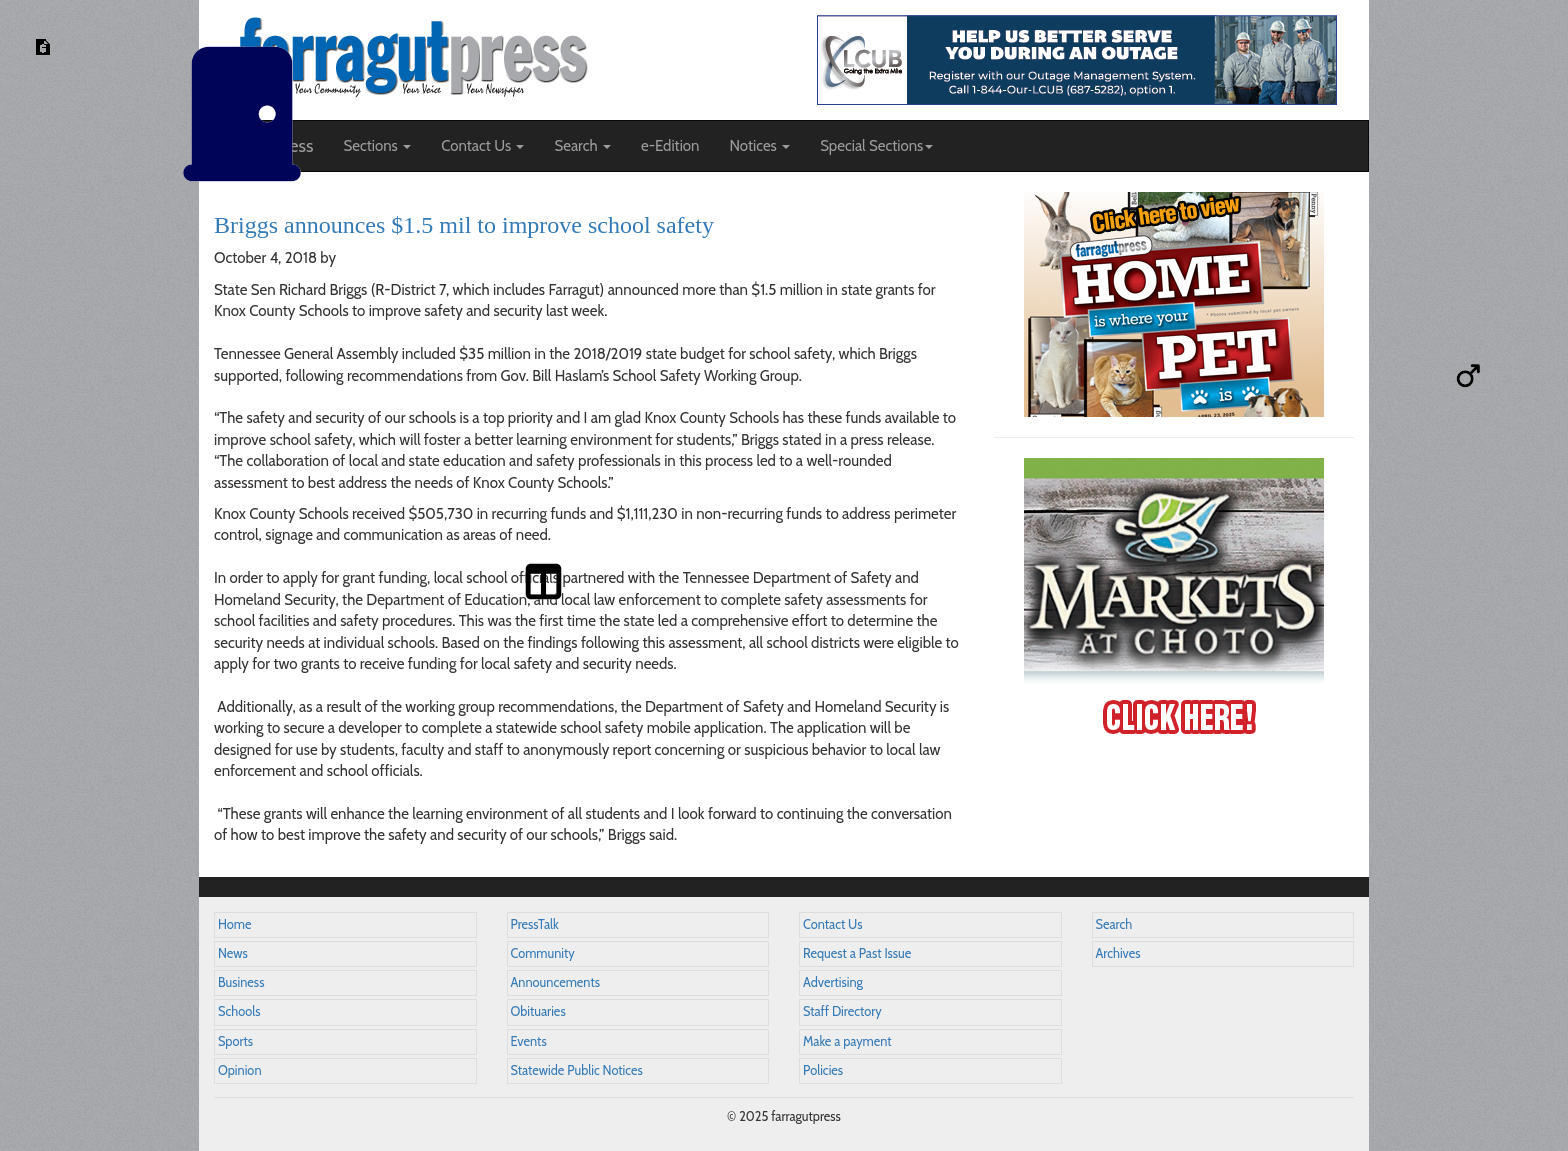 Image resolution: width=1568 pixels, height=1151 pixels. Describe the element at coordinates (43, 47) in the screenshot. I see `request a price quote or estimate` at that location.